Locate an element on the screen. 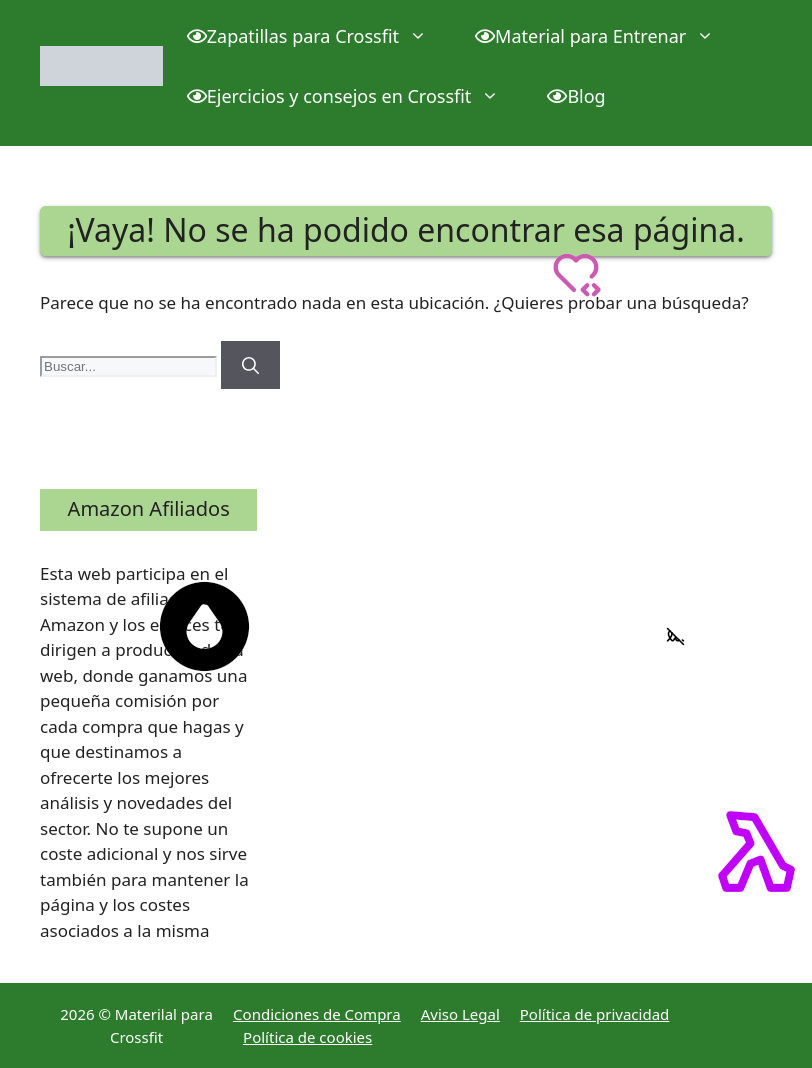  favorite or like a code snippet is located at coordinates (576, 274).